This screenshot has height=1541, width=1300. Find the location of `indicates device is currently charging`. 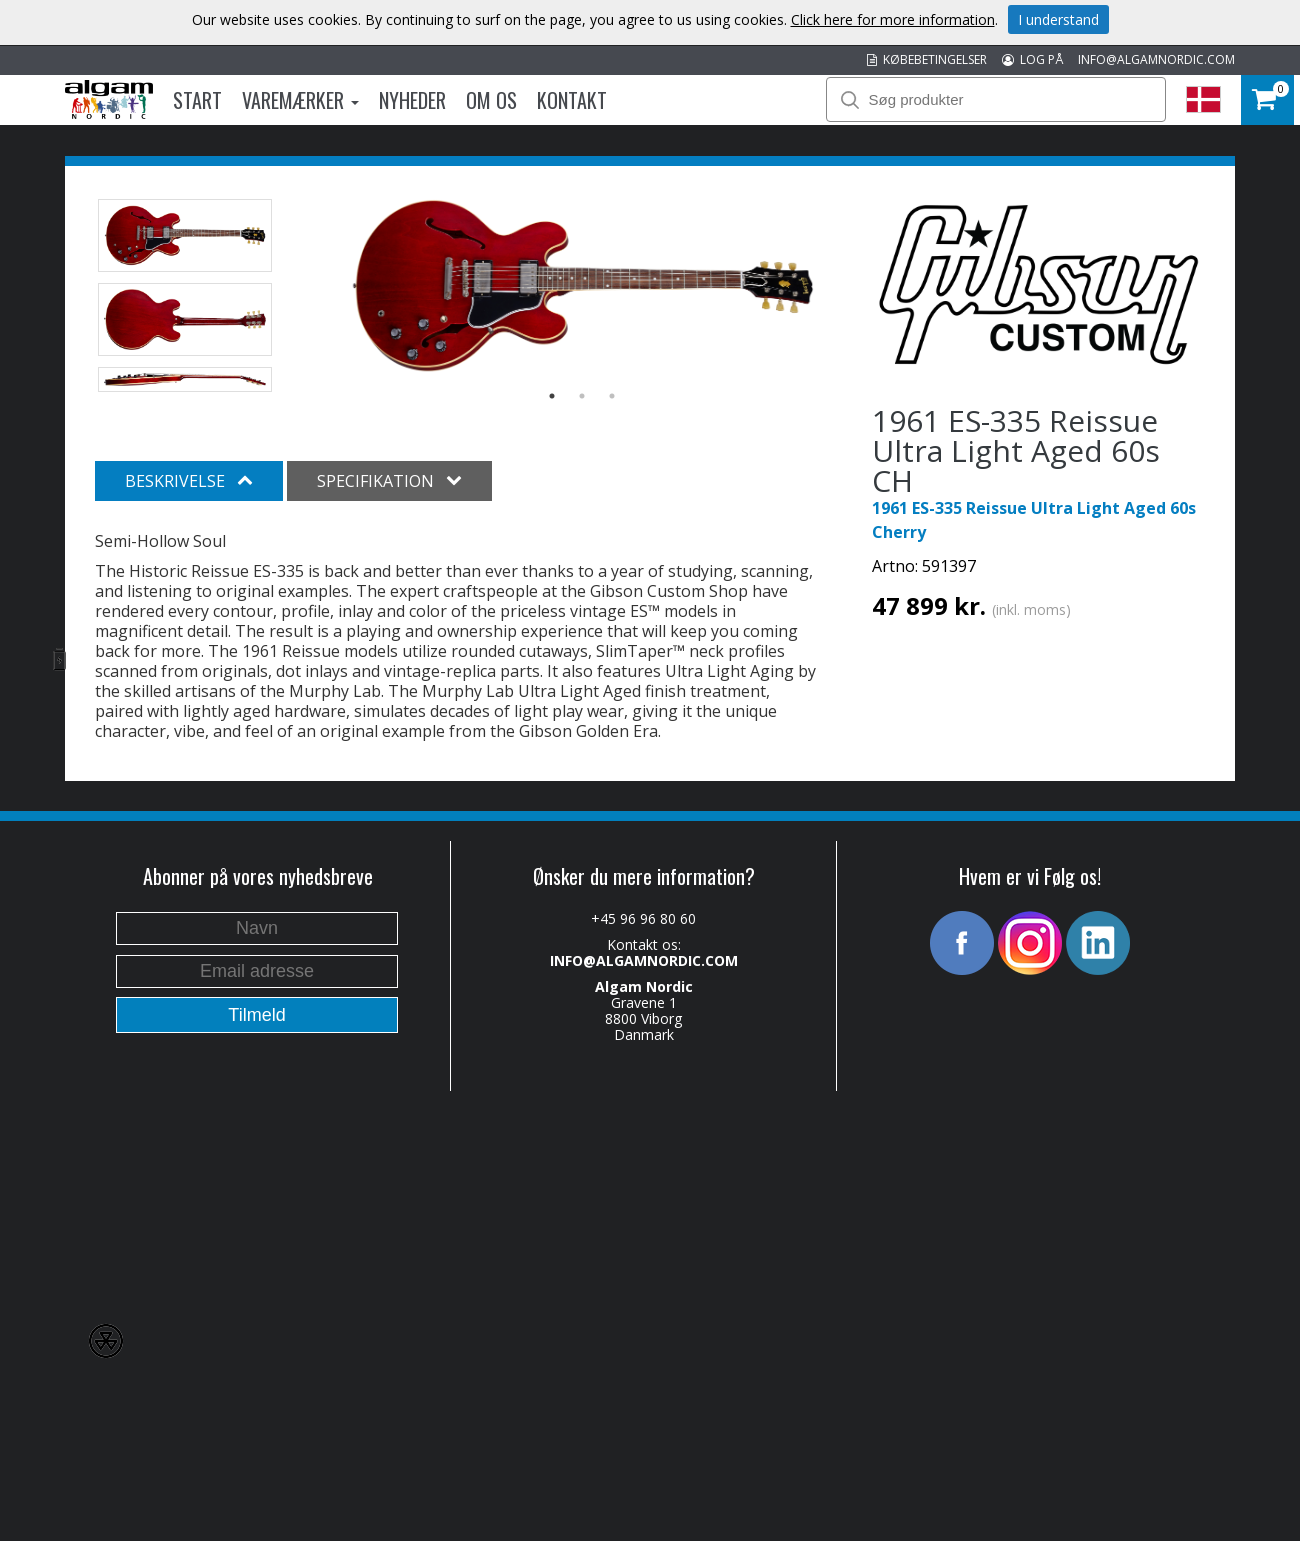

indicates device is currently charging is located at coordinates (59, 659).